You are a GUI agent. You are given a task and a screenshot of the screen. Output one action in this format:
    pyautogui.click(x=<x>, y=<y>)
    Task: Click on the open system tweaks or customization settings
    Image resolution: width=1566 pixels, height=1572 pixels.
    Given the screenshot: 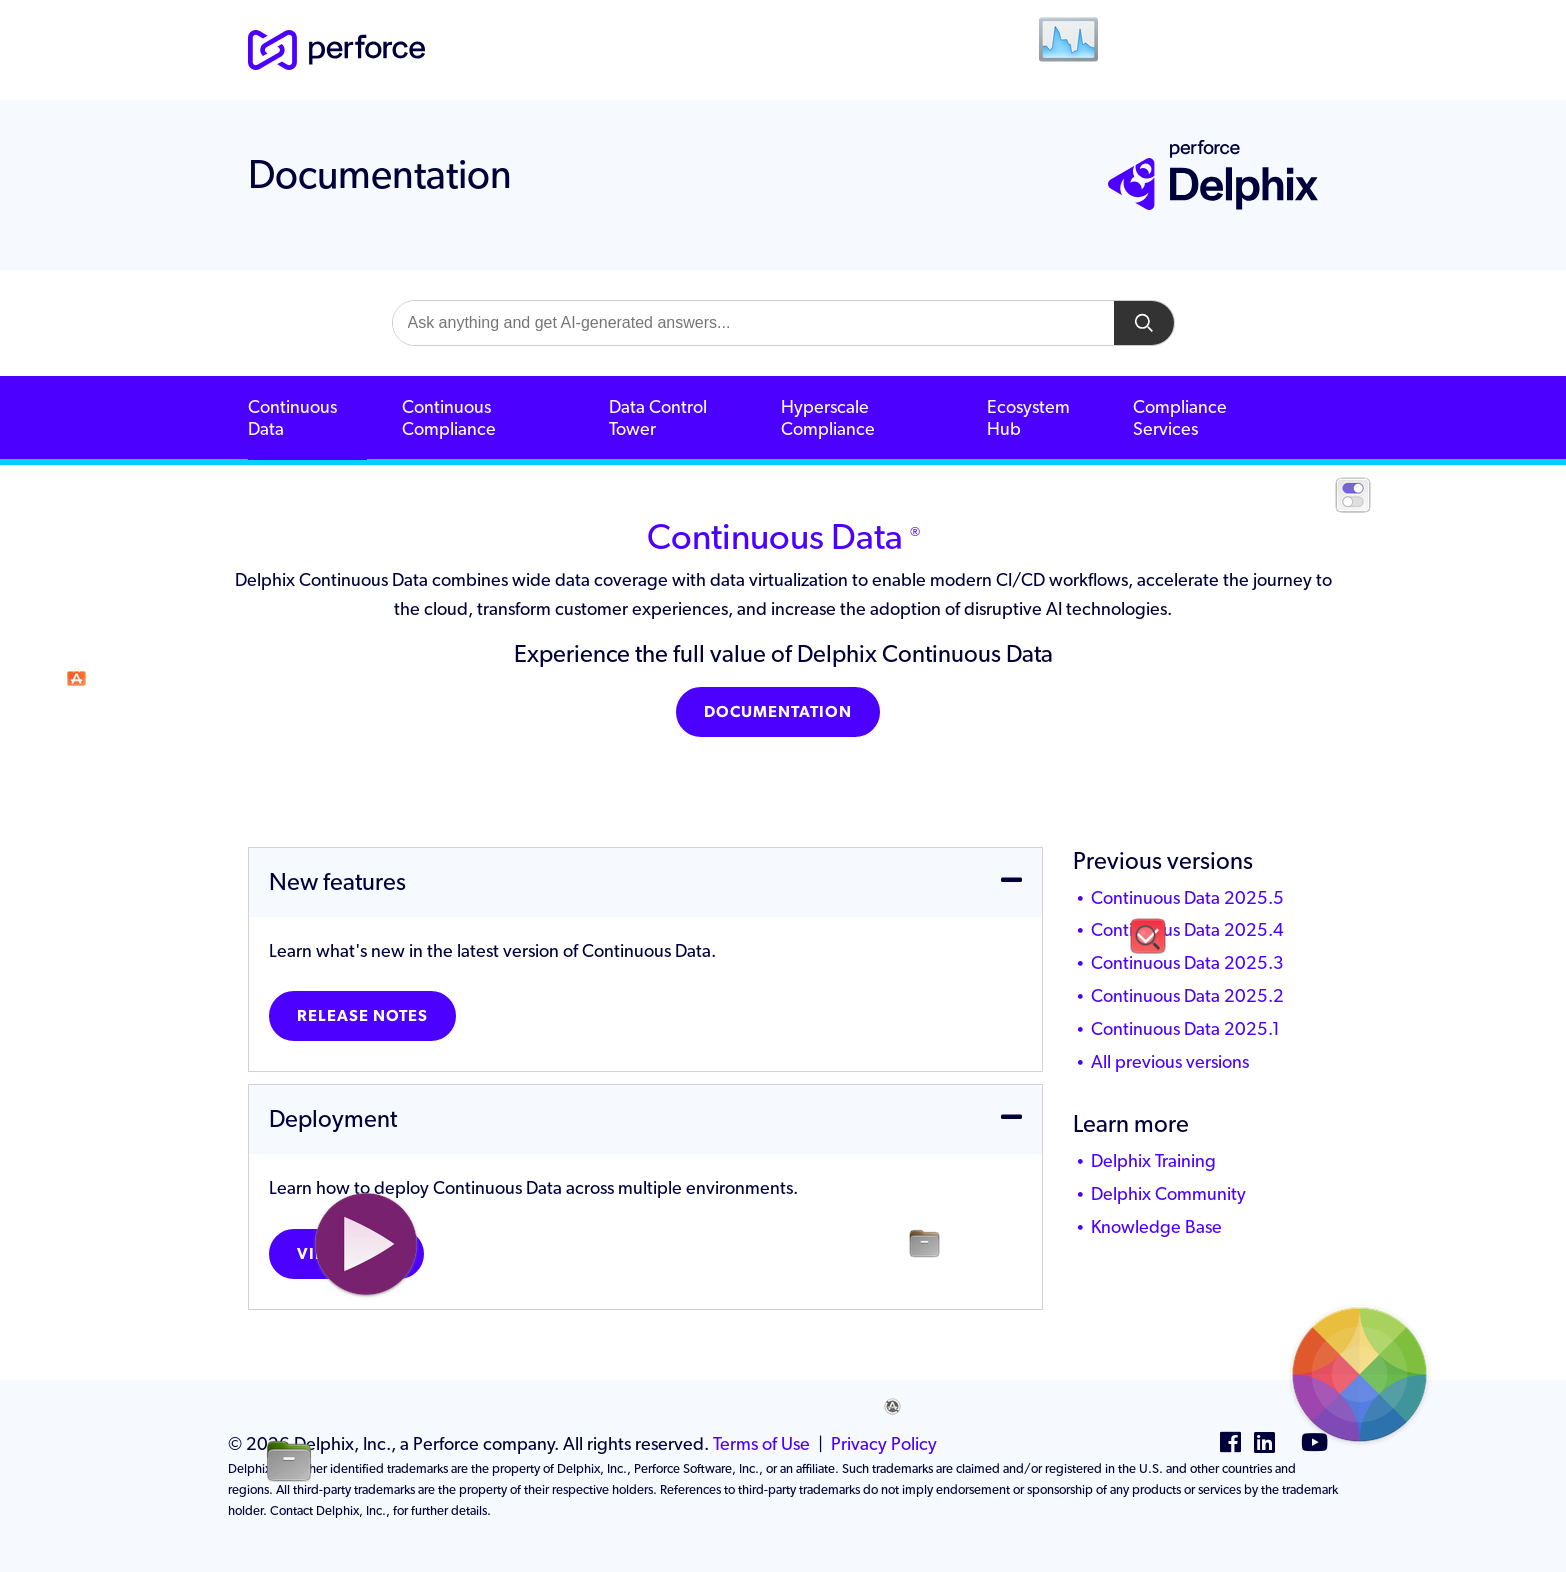 What is the action you would take?
    pyautogui.click(x=1353, y=495)
    